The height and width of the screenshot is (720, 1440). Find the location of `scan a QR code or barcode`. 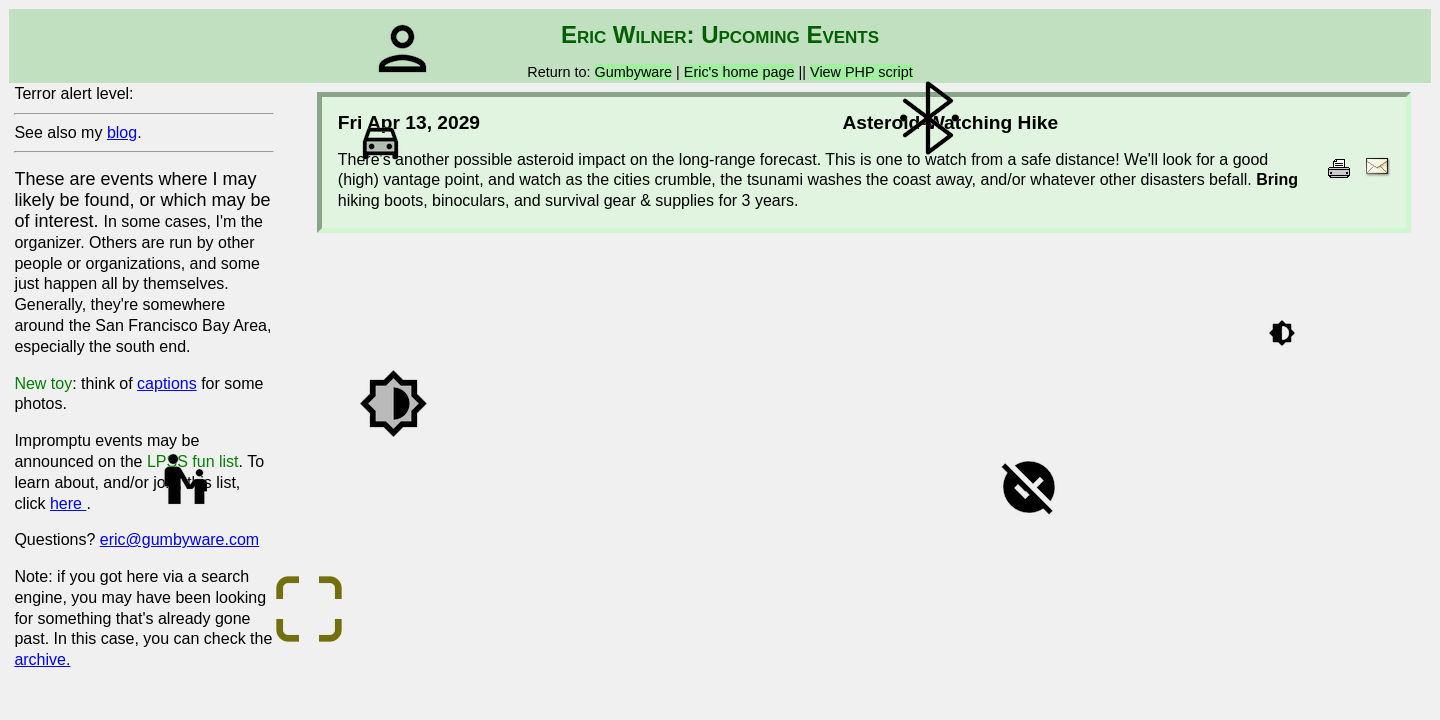

scan a QR code or barcode is located at coordinates (309, 609).